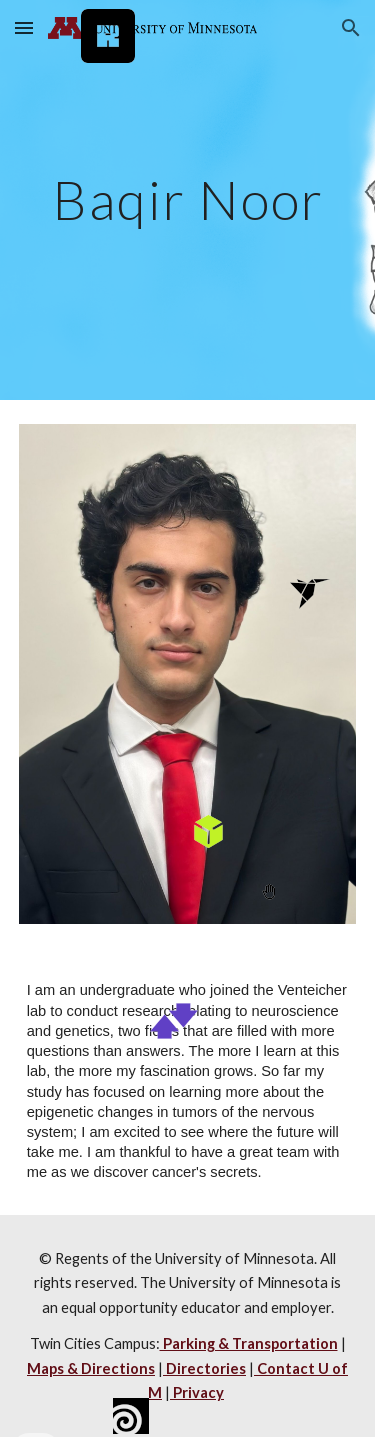 This screenshot has height=1437, width=375. I want to click on ruff python linter logo, so click(108, 36).